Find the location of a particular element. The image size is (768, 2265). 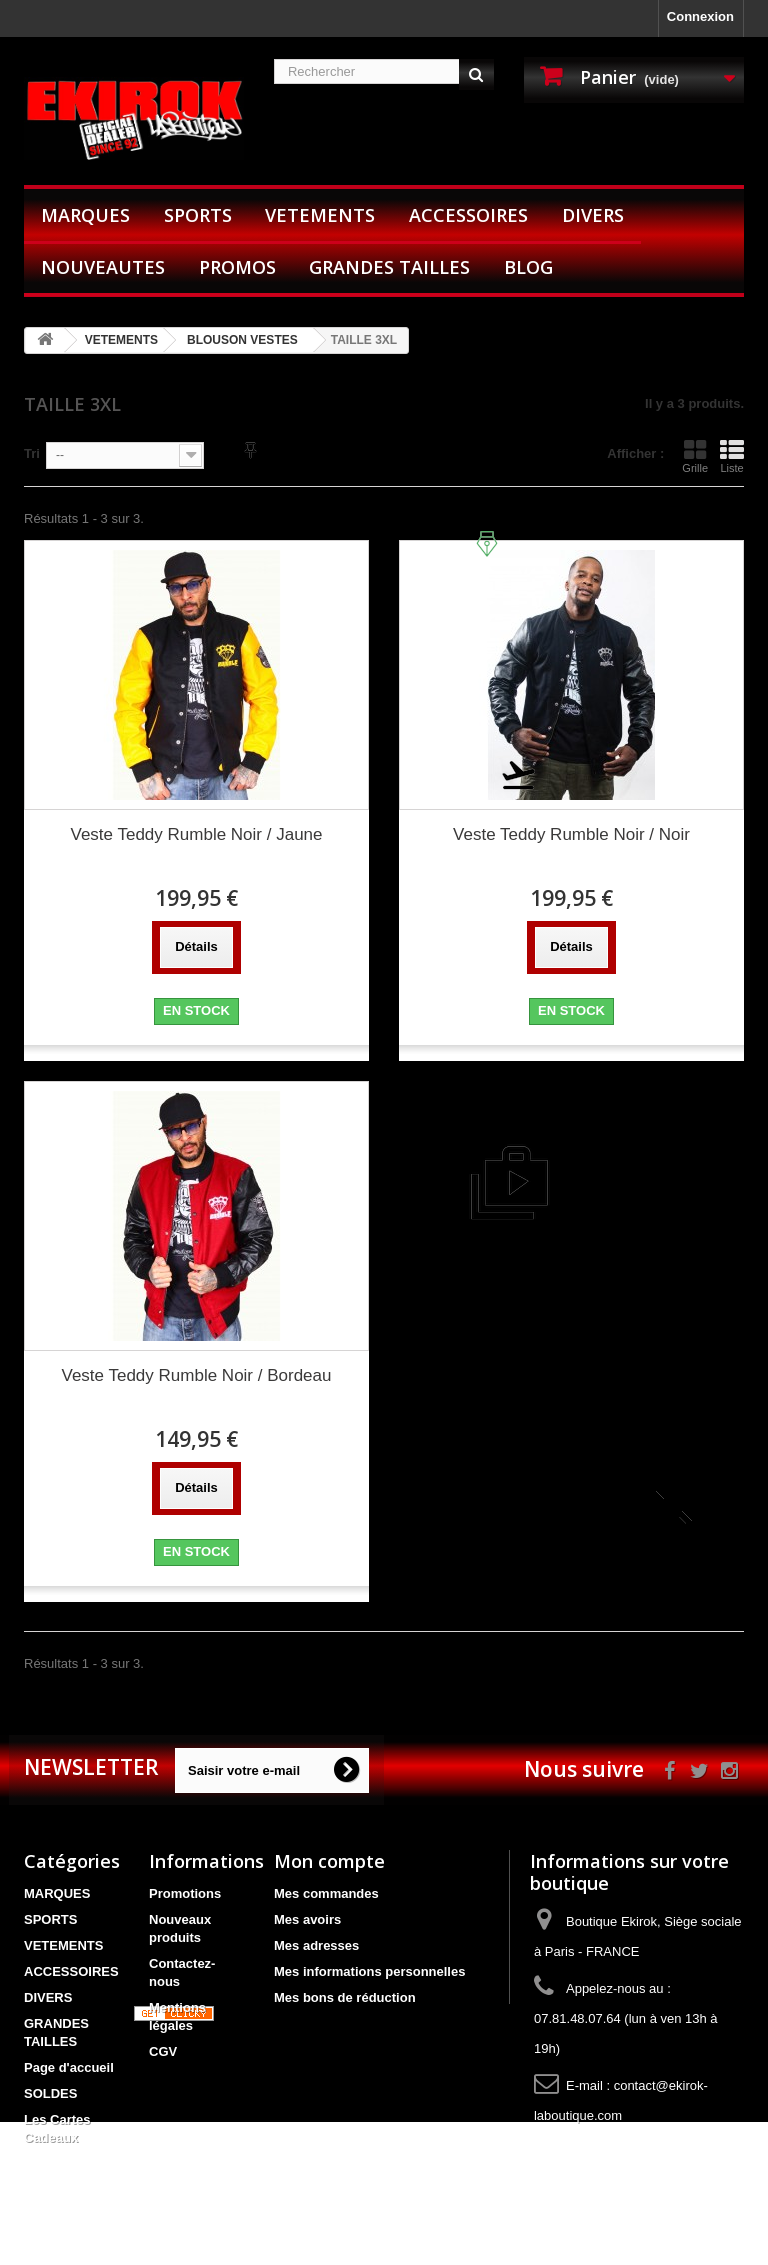

access purchased video content is located at coordinates (509, 1184).